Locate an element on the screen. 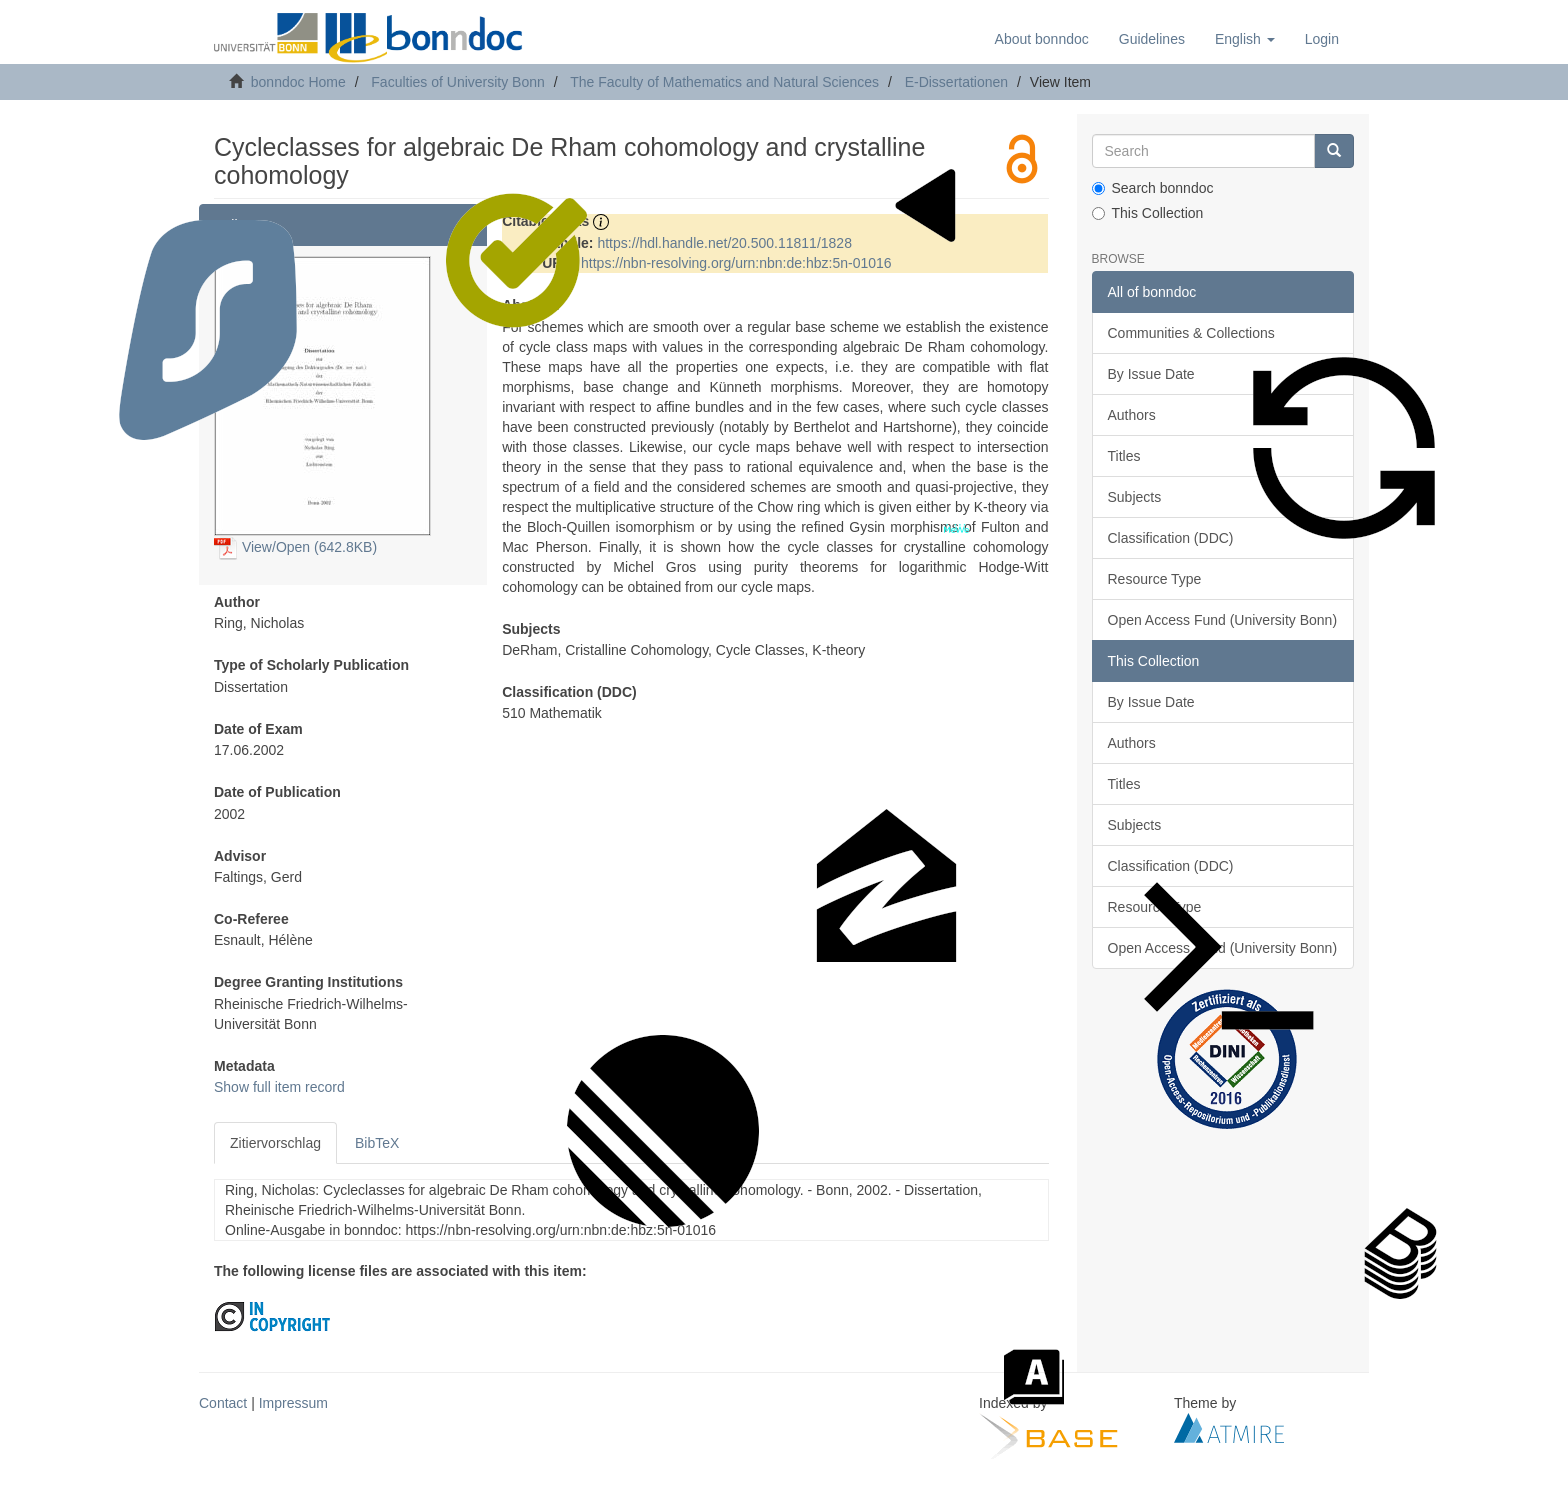 The image size is (1568, 1493). open command line interface is located at coordinates (1231, 947).